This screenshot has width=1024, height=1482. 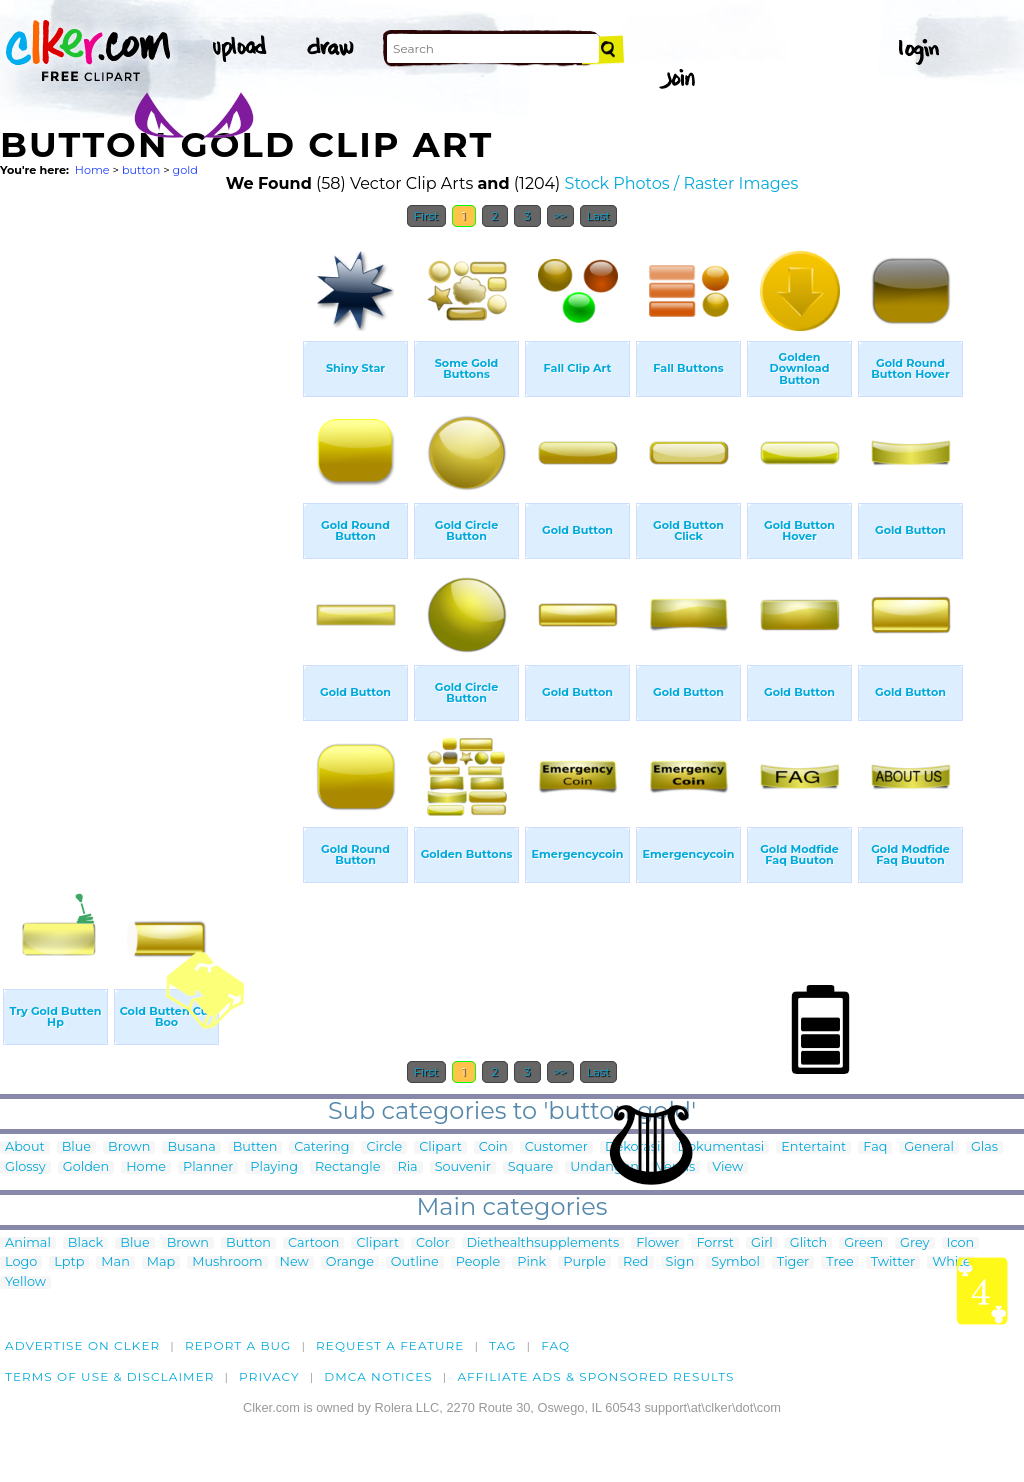 I want to click on indicates an enemy or hostile character, so click(x=194, y=115).